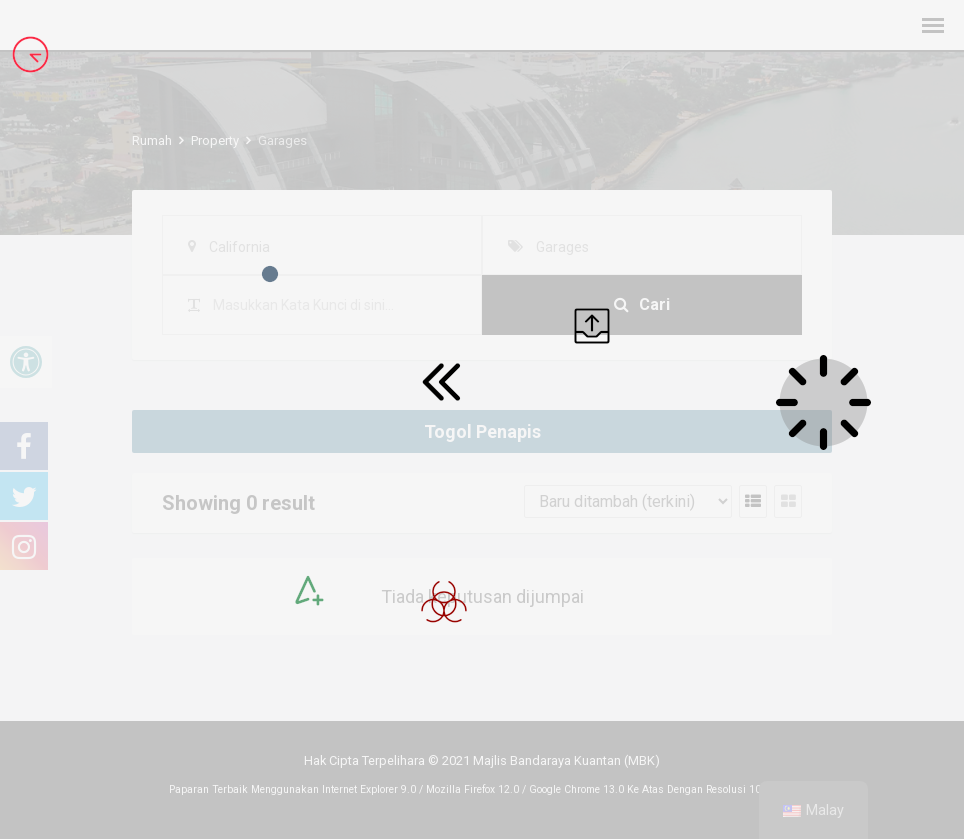 The height and width of the screenshot is (839, 964). Describe the element at coordinates (30, 54) in the screenshot. I see `view afternoon schedule or events` at that location.